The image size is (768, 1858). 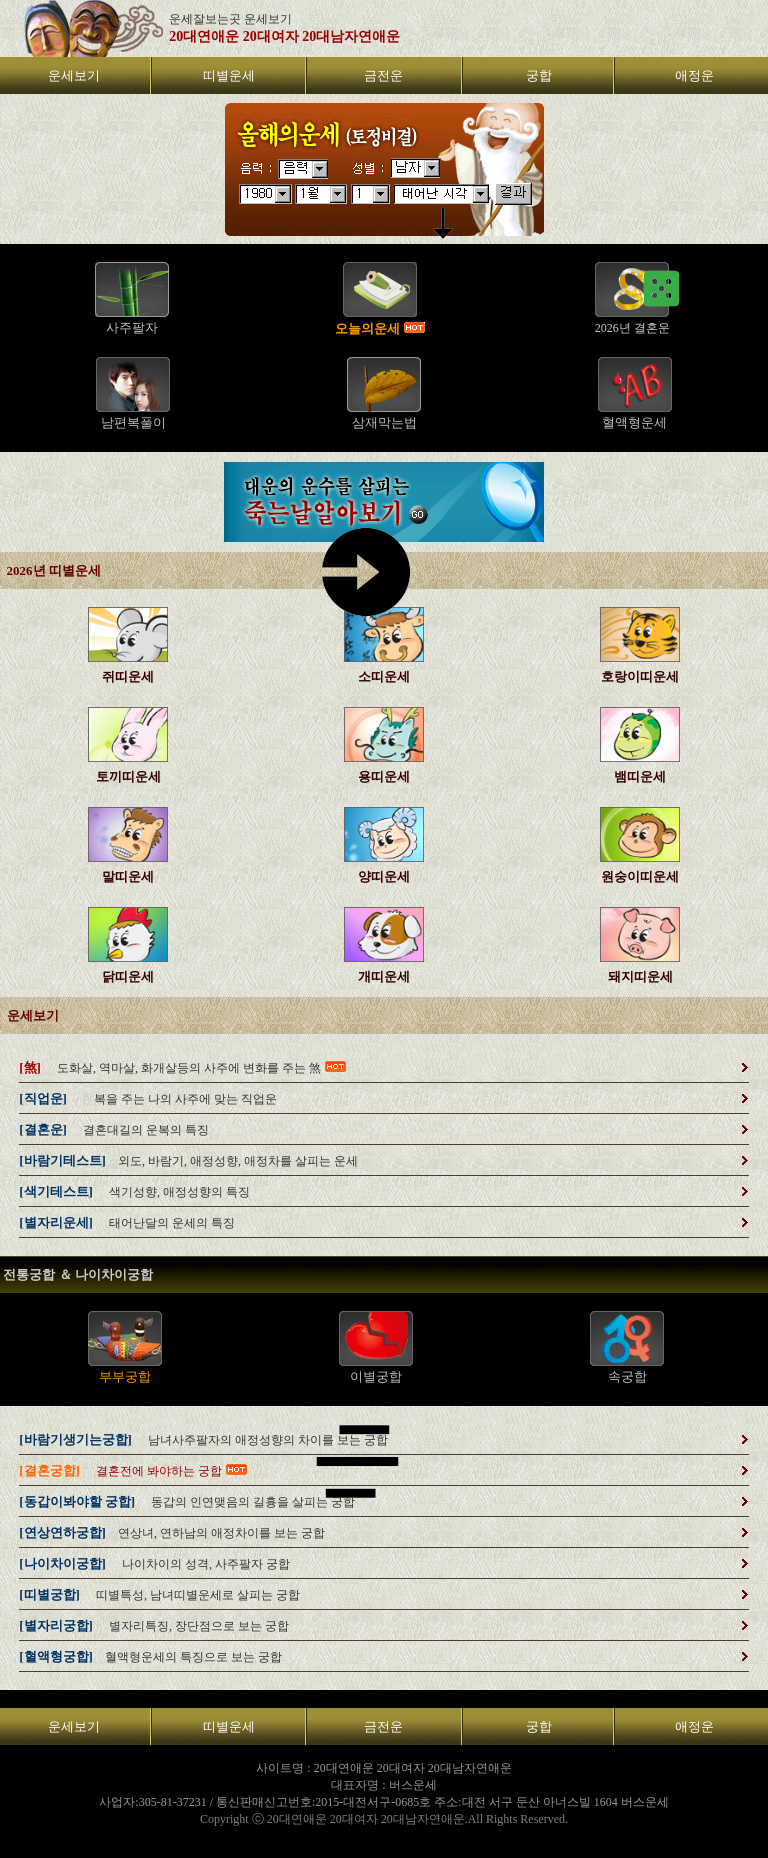 I want to click on log in to your account, so click(x=366, y=572).